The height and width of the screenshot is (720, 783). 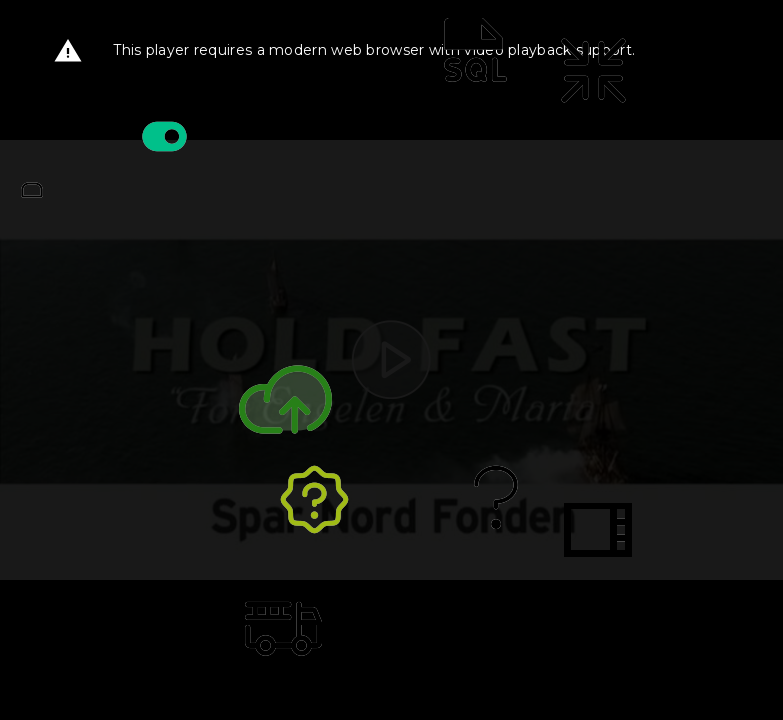 What do you see at coordinates (593, 70) in the screenshot?
I see `exit fullscreen mode` at bounding box center [593, 70].